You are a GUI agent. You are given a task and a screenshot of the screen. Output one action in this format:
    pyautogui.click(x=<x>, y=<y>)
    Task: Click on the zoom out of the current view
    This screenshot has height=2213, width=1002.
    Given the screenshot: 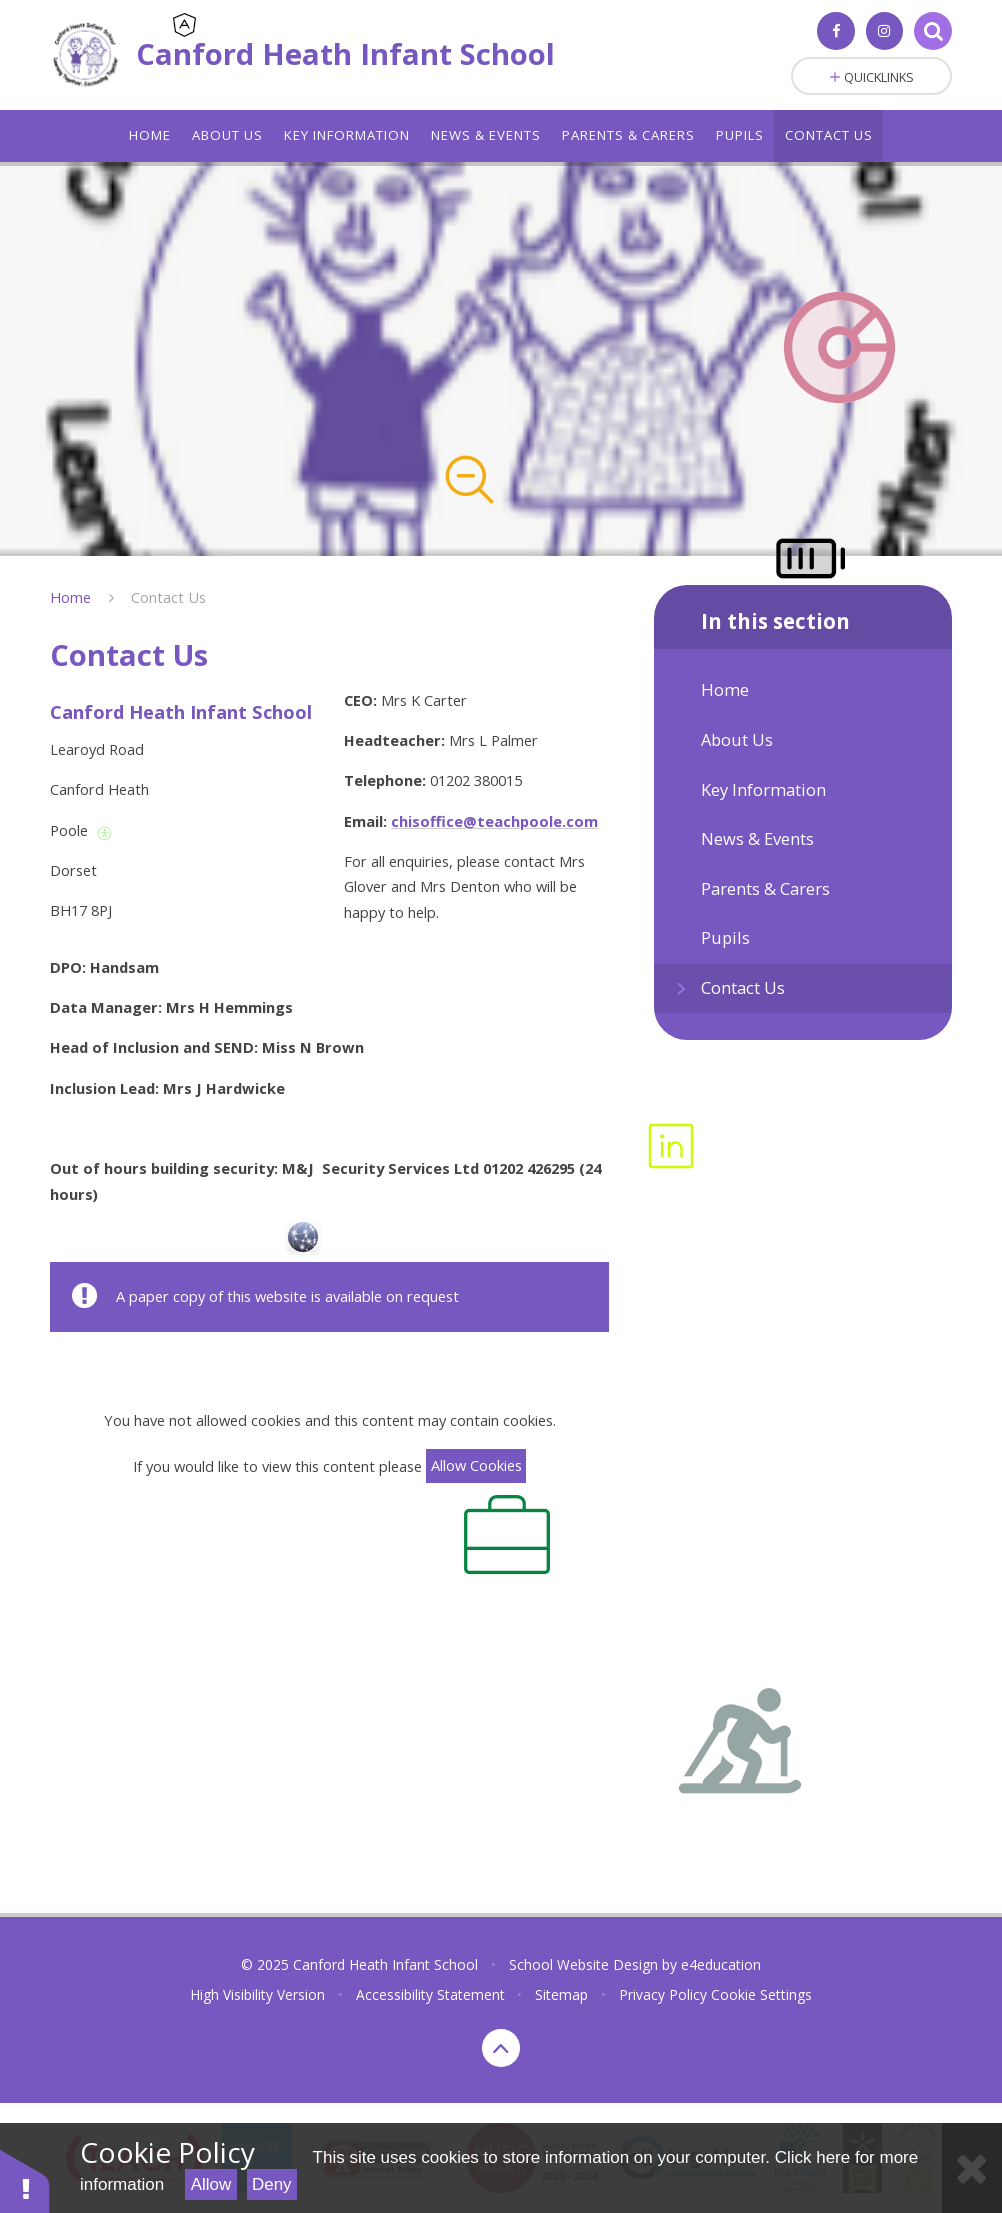 What is the action you would take?
    pyautogui.click(x=469, y=479)
    